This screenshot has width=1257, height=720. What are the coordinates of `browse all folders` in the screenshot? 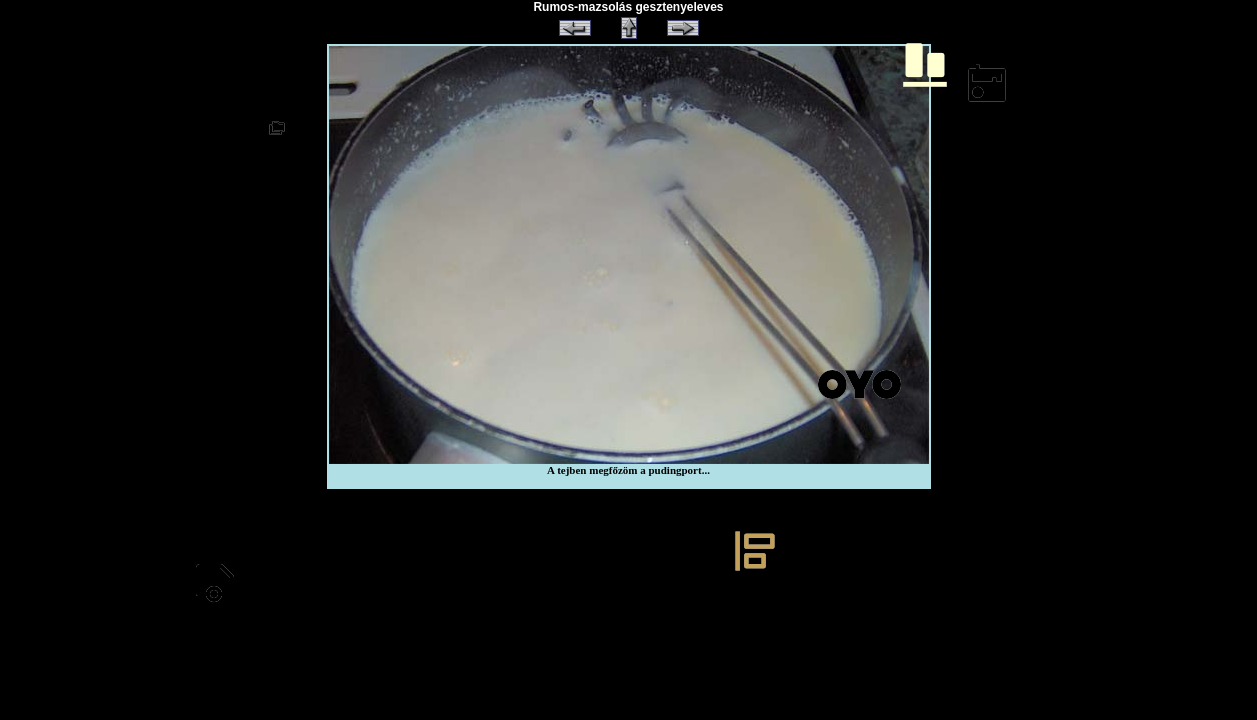 It's located at (277, 128).